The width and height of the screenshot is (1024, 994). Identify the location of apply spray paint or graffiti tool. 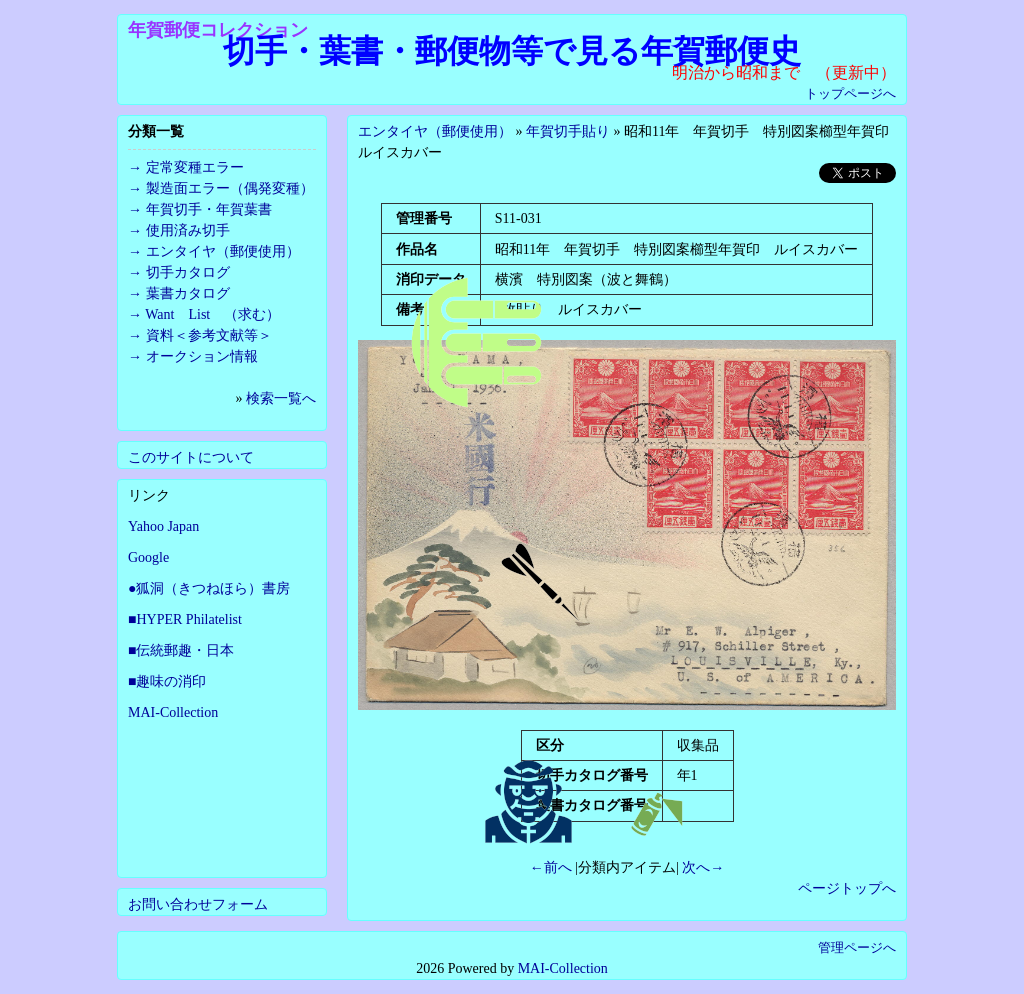
(656, 815).